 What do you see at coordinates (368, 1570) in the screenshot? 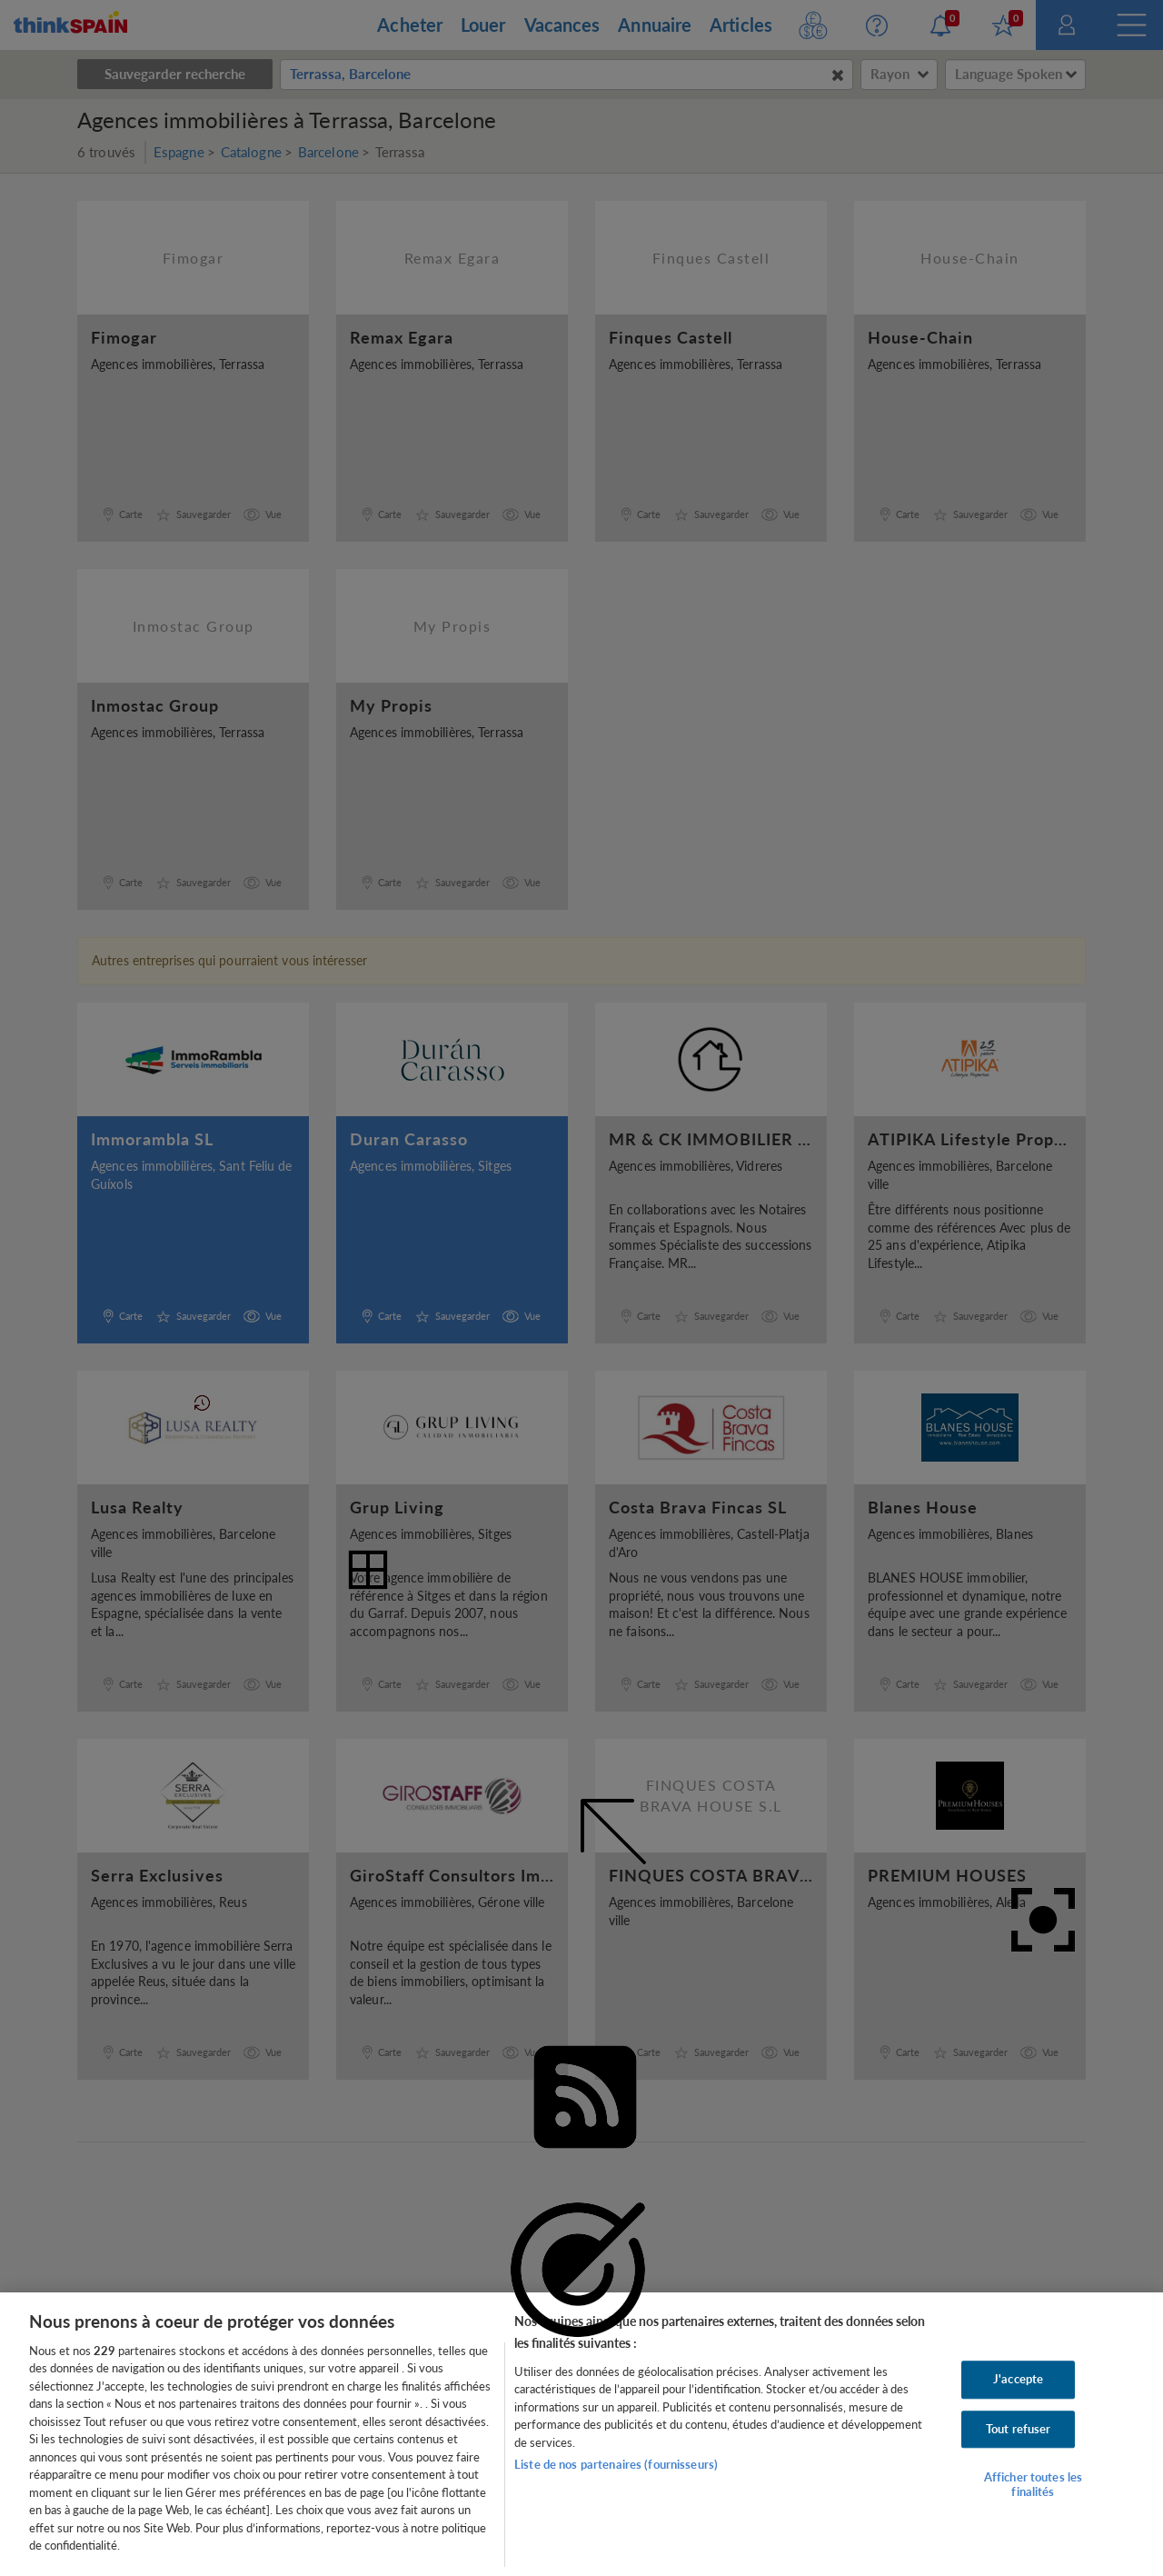
I see `apply borders to all sides of a cell or table` at bounding box center [368, 1570].